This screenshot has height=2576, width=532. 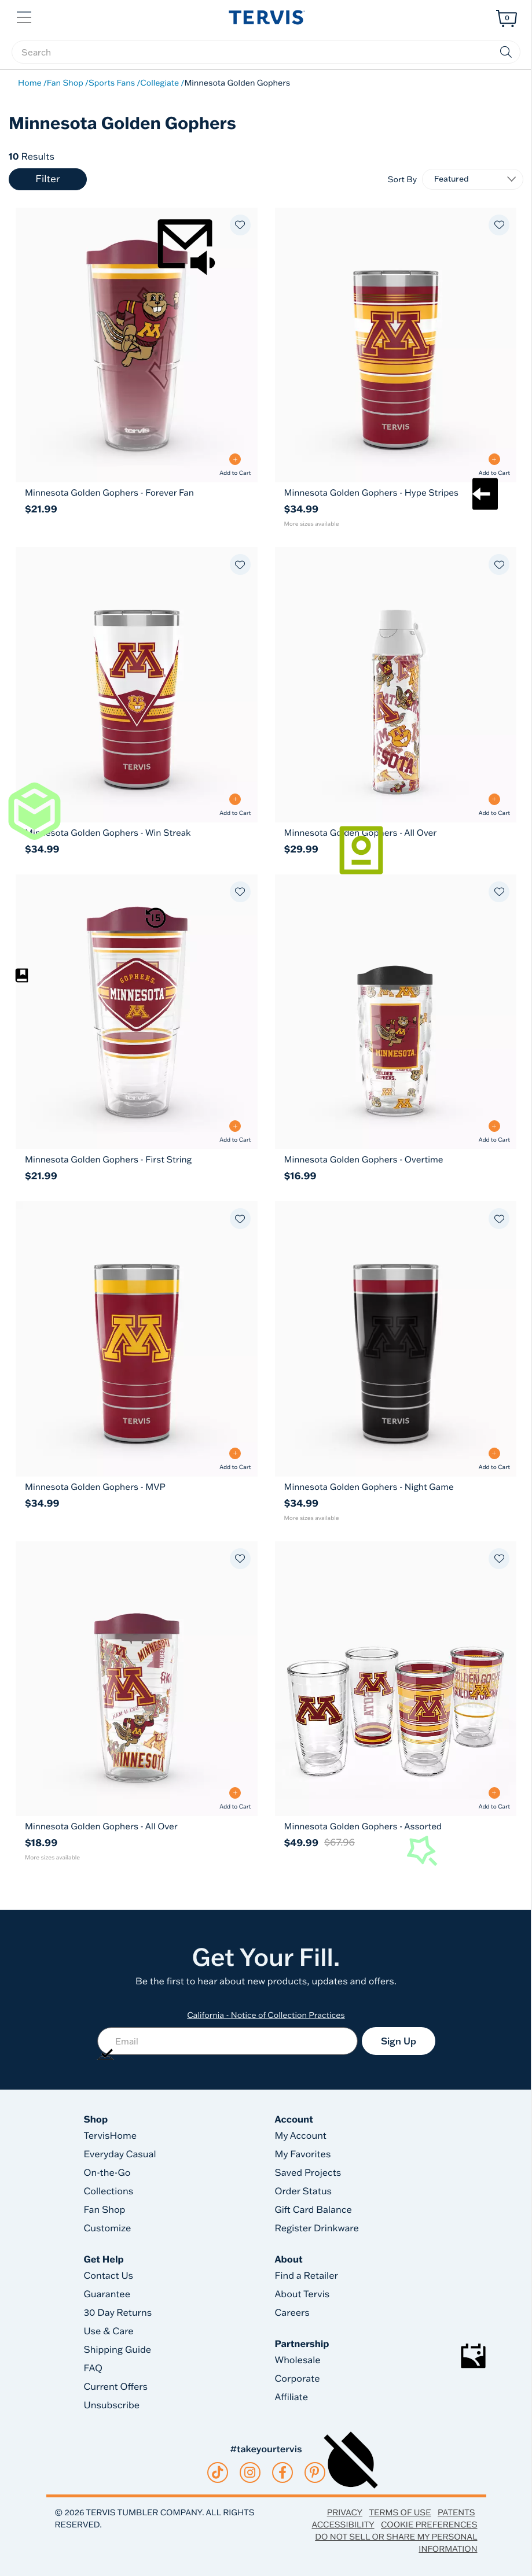 What do you see at coordinates (485, 494) in the screenshot?
I see `log out of your account` at bounding box center [485, 494].